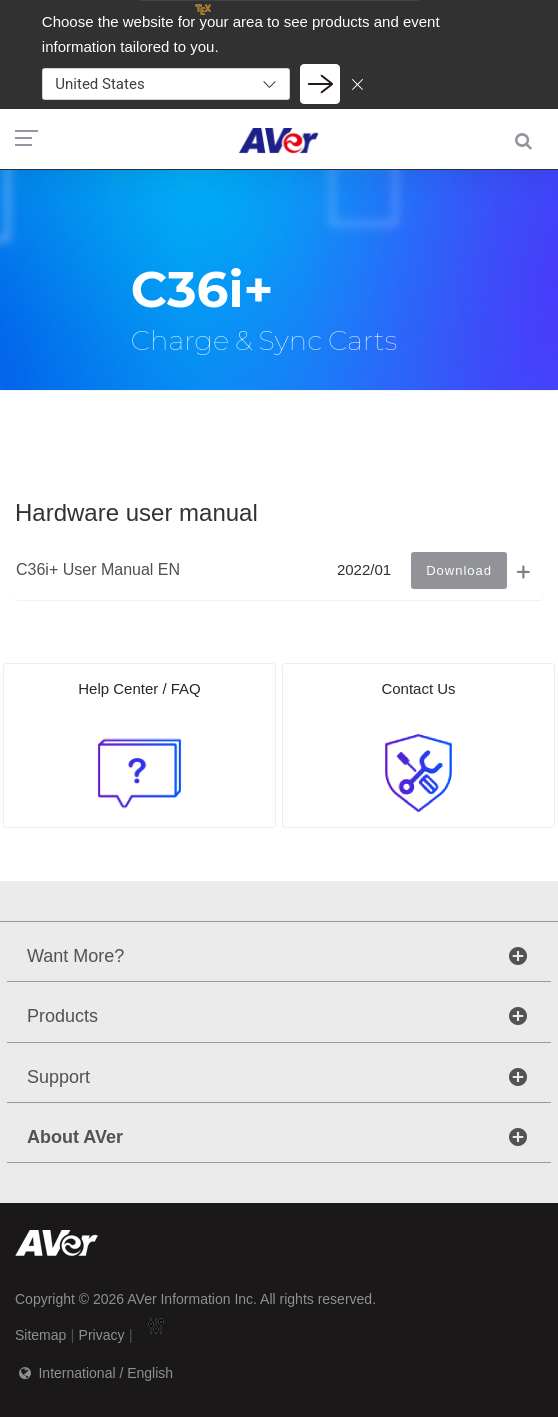 The image size is (558, 1417). What do you see at coordinates (203, 9) in the screenshot?
I see `format document using TeX typesetting` at bounding box center [203, 9].